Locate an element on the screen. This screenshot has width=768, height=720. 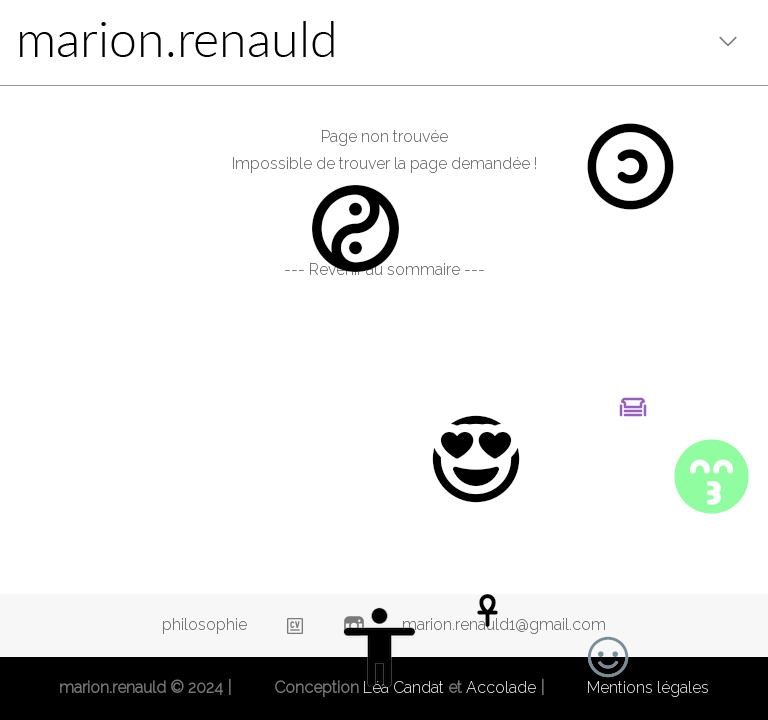
access accessibility settings is located at coordinates (379, 647).